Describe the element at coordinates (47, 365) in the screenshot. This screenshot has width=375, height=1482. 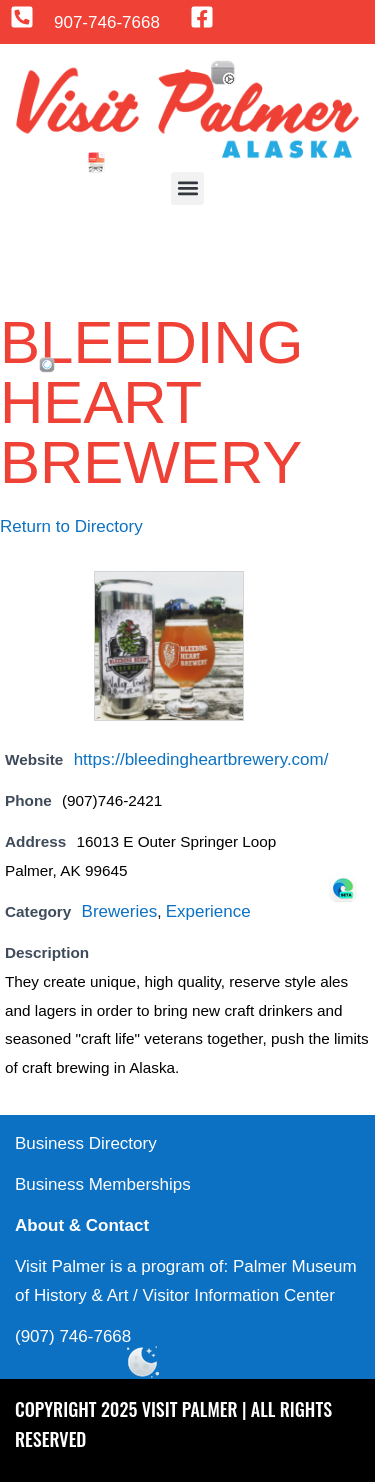
I see `configure app launch animation preferences` at that location.